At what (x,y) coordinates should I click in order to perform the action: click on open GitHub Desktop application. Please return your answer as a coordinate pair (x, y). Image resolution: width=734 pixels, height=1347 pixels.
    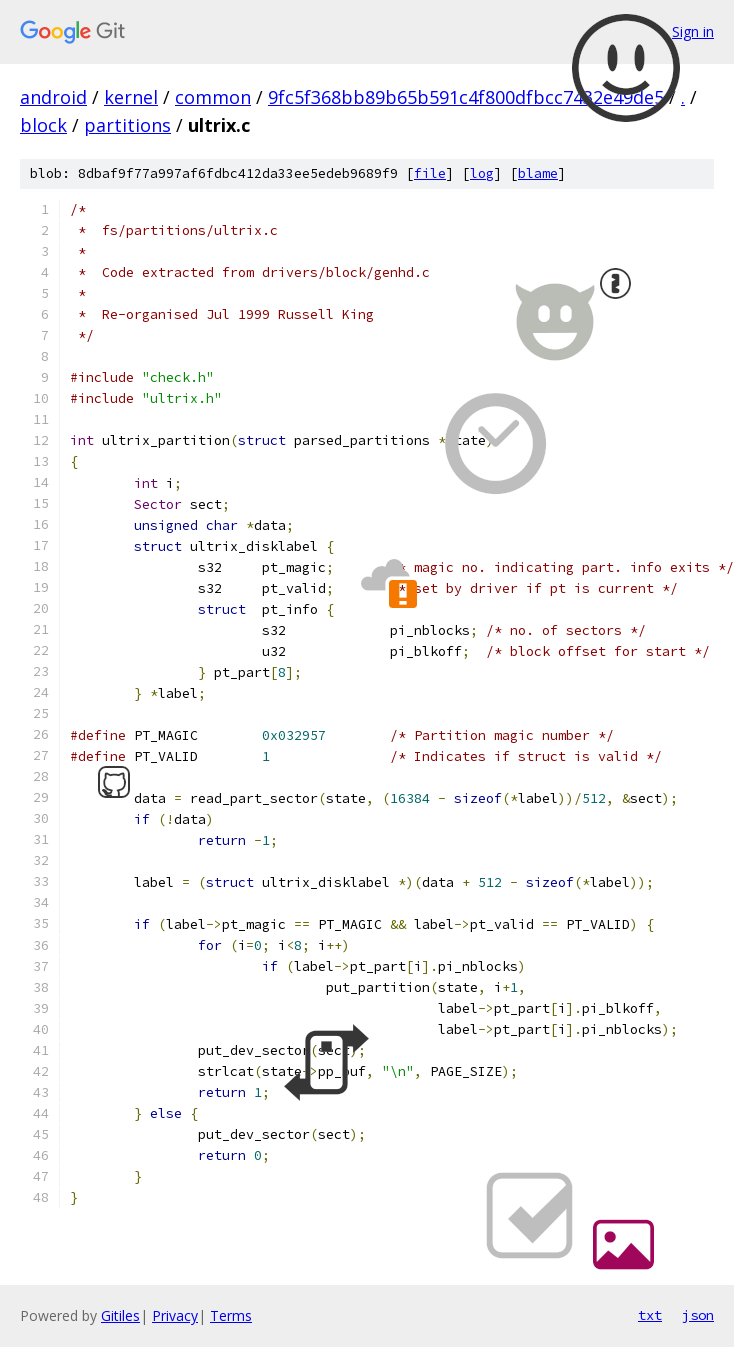
    Looking at the image, I should click on (114, 782).